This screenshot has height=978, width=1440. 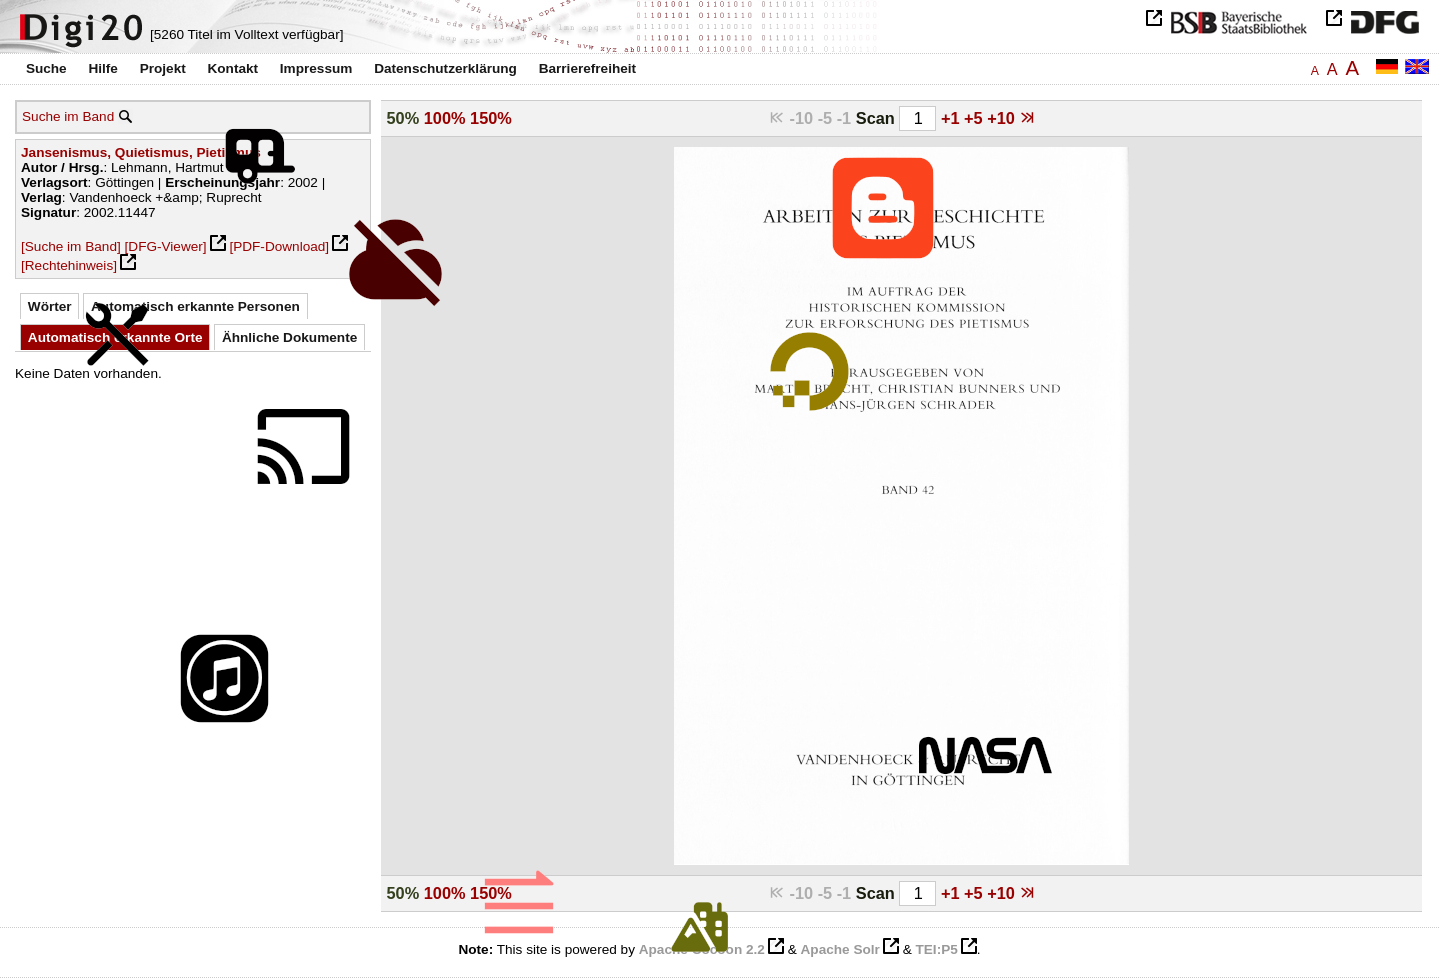 What do you see at coordinates (883, 208) in the screenshot?
I see `open the Blogger app` at bounding box center [883, 208].